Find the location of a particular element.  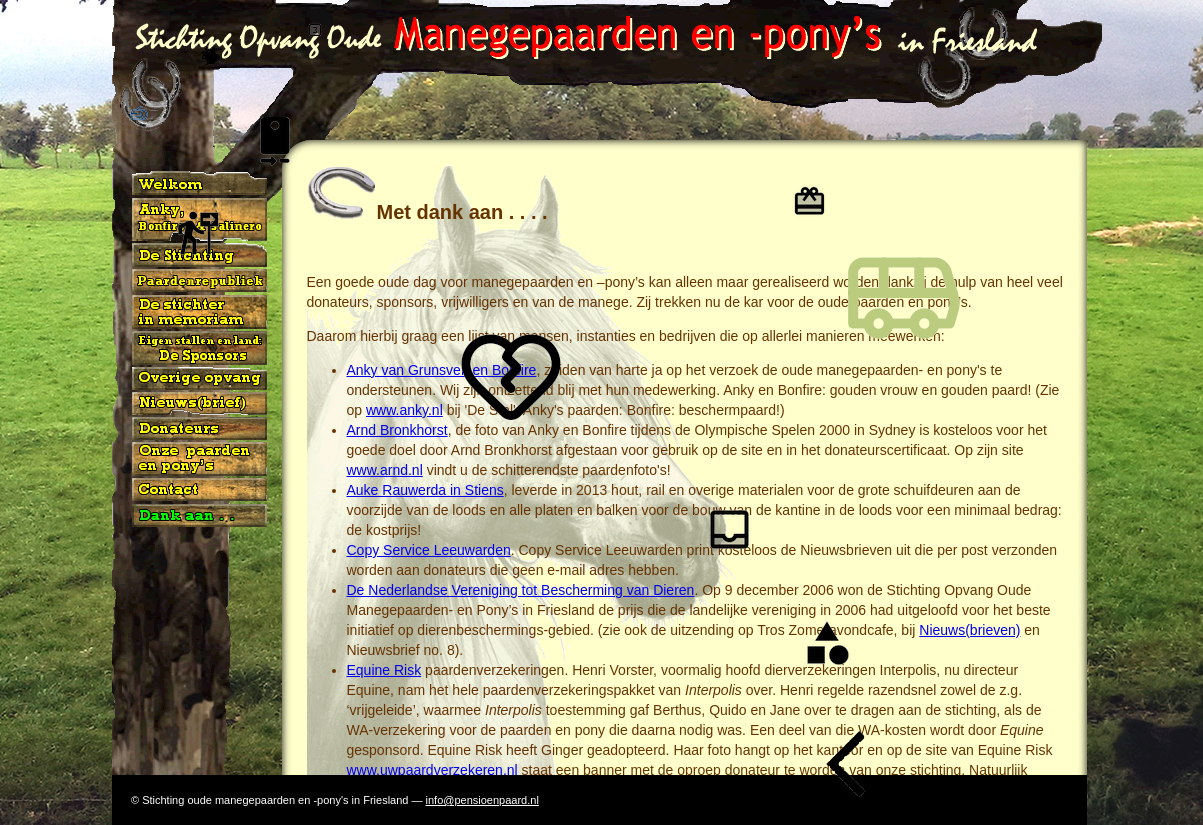

view public transit options is located at coordinates (904, 293).